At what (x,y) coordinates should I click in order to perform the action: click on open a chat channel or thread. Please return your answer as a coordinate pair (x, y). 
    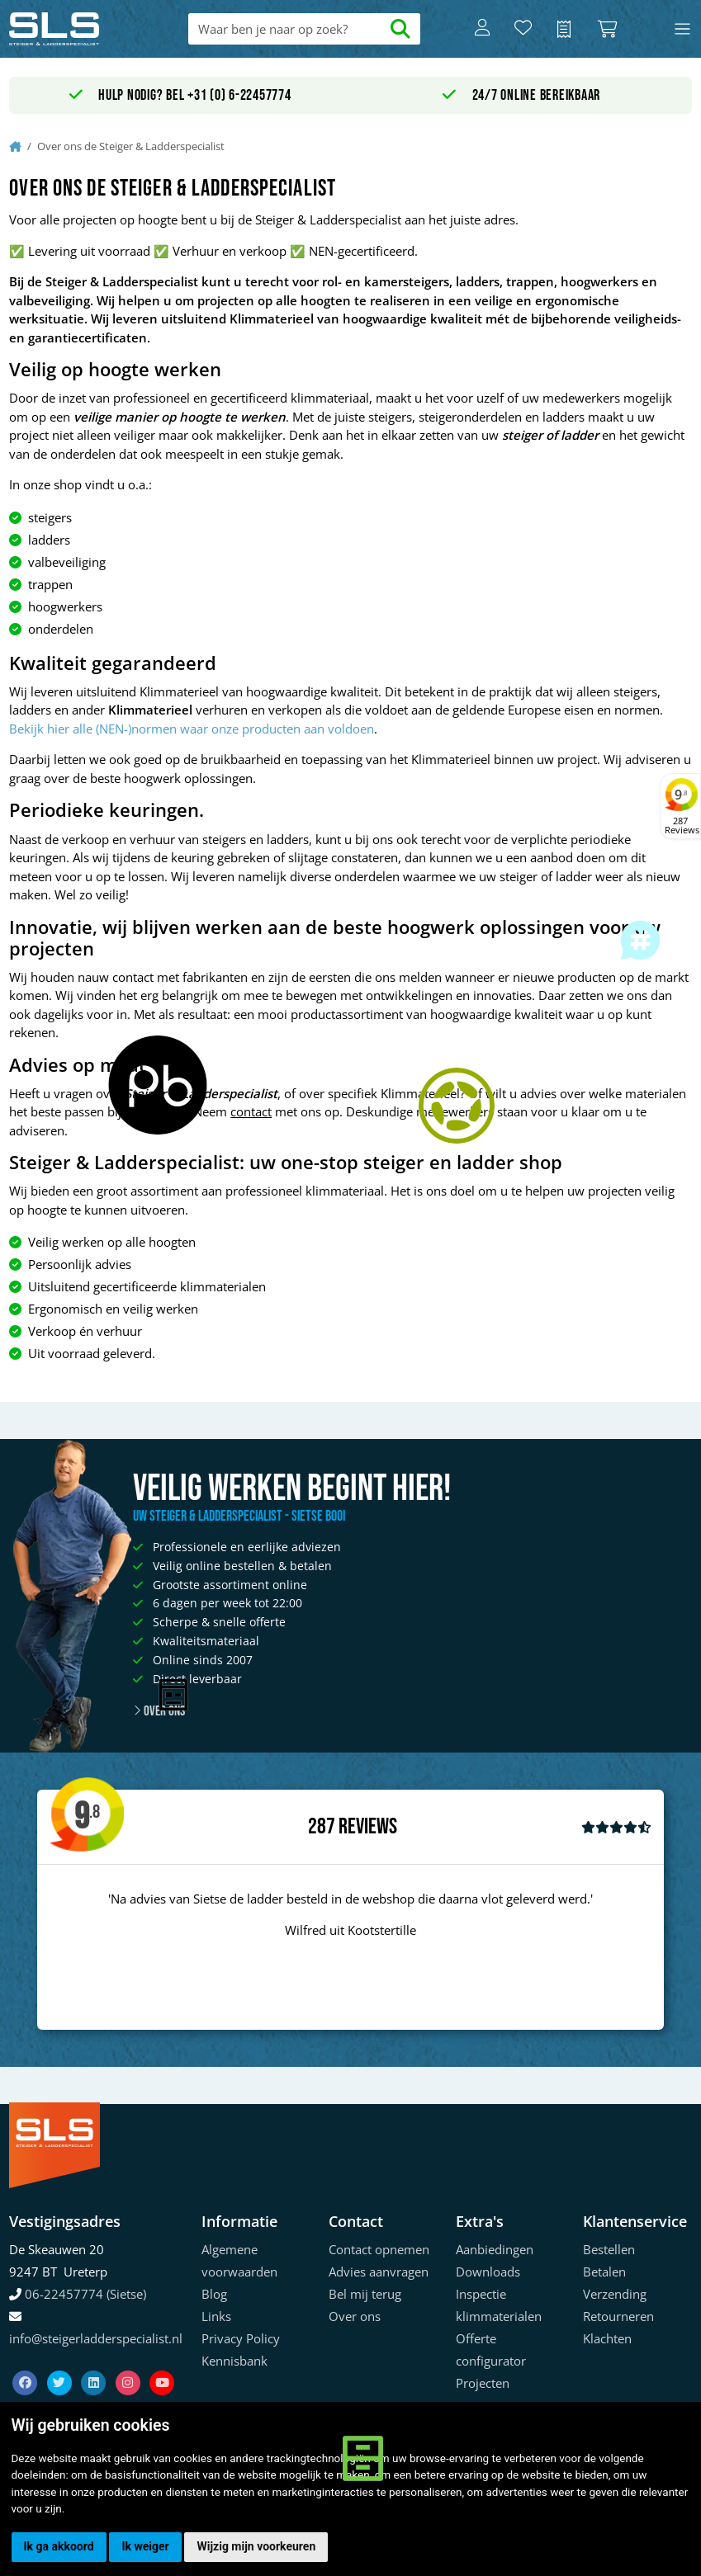
    Looking at the image, I should click on (640, 940).